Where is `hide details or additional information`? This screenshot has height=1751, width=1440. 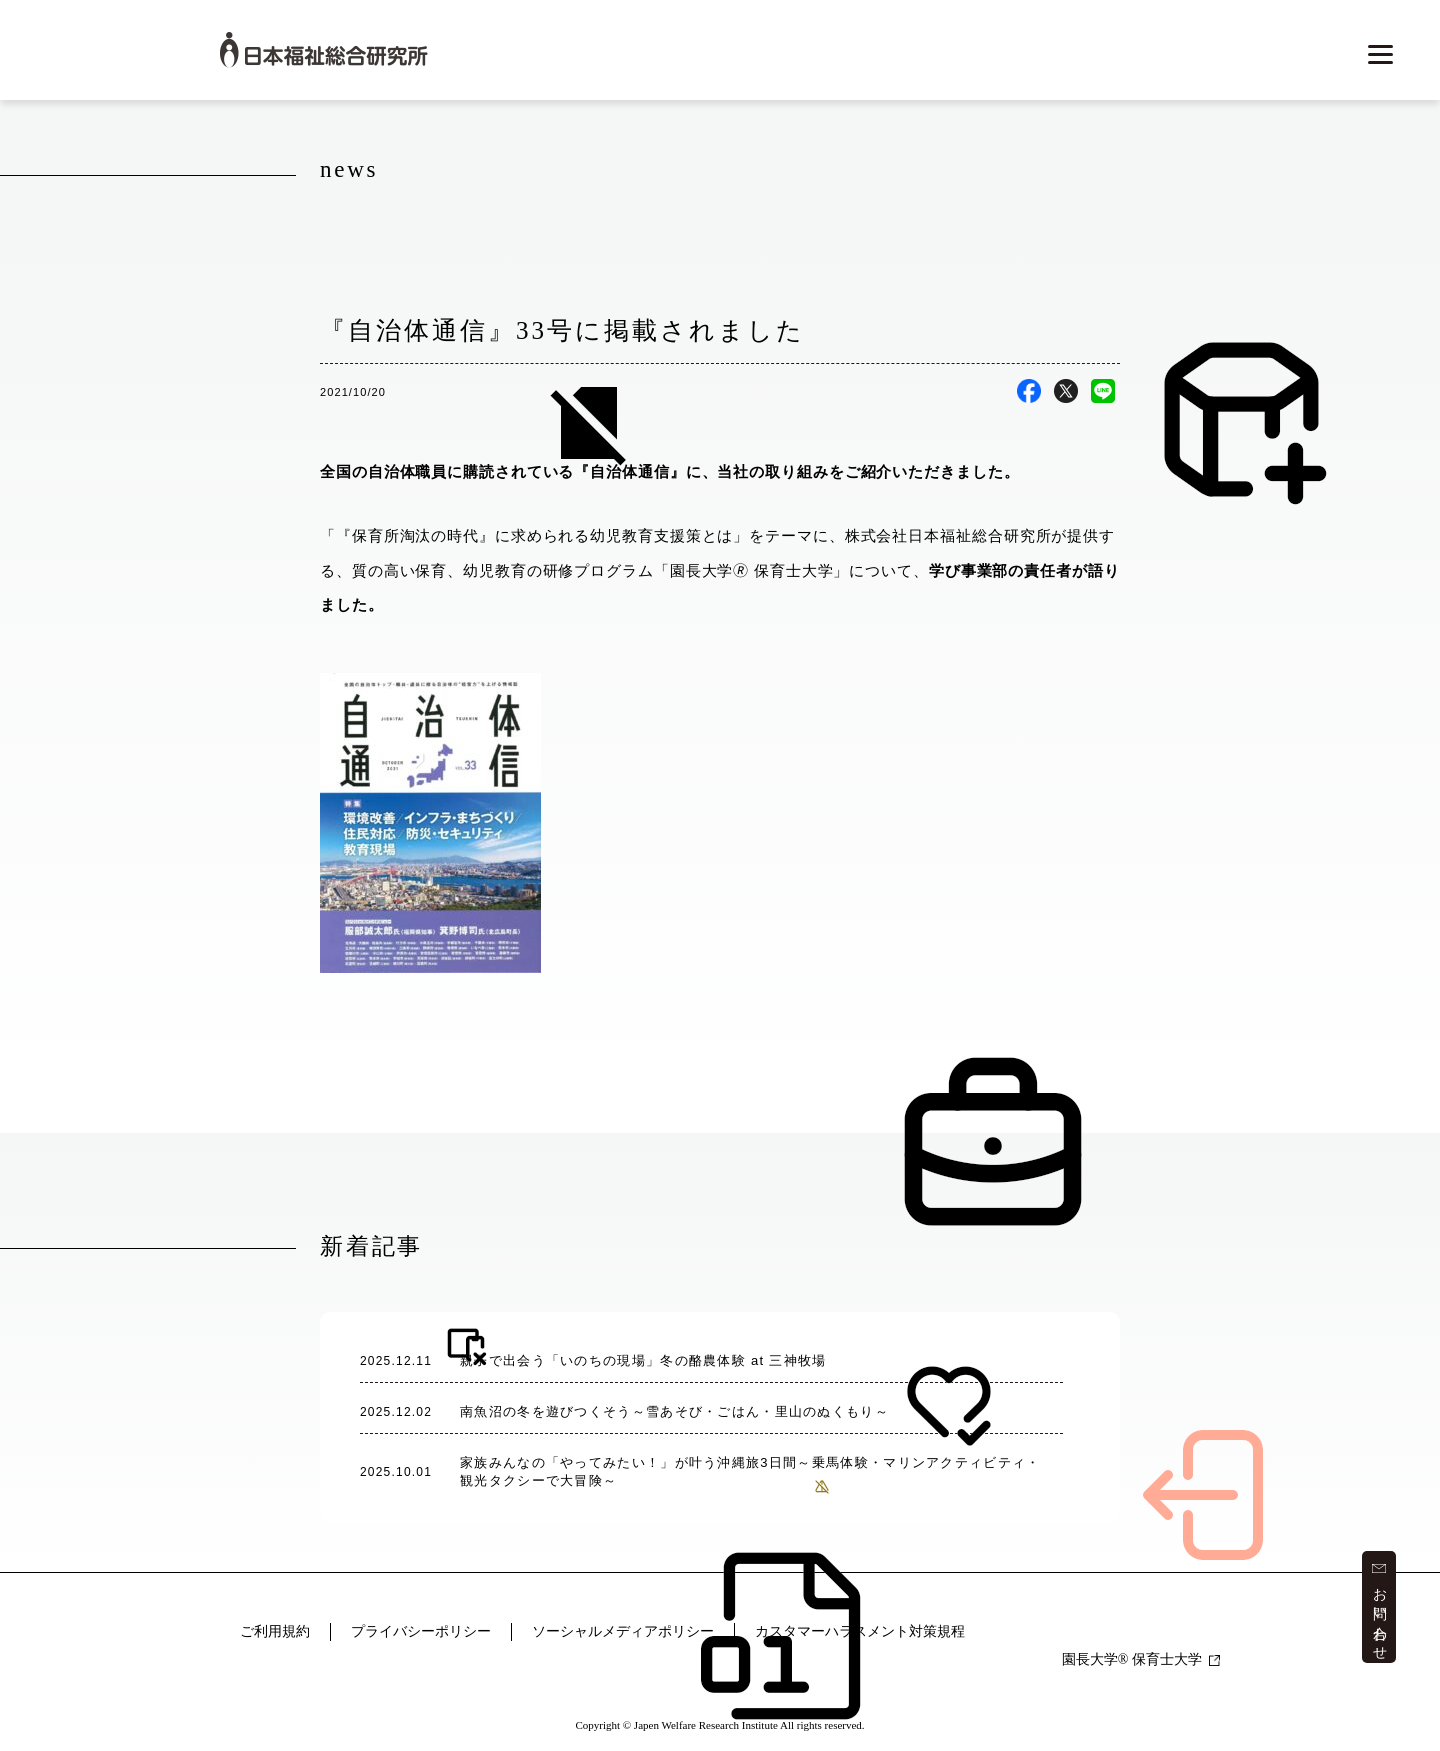
hide details or additional information is located at coordinates (822, 1487).